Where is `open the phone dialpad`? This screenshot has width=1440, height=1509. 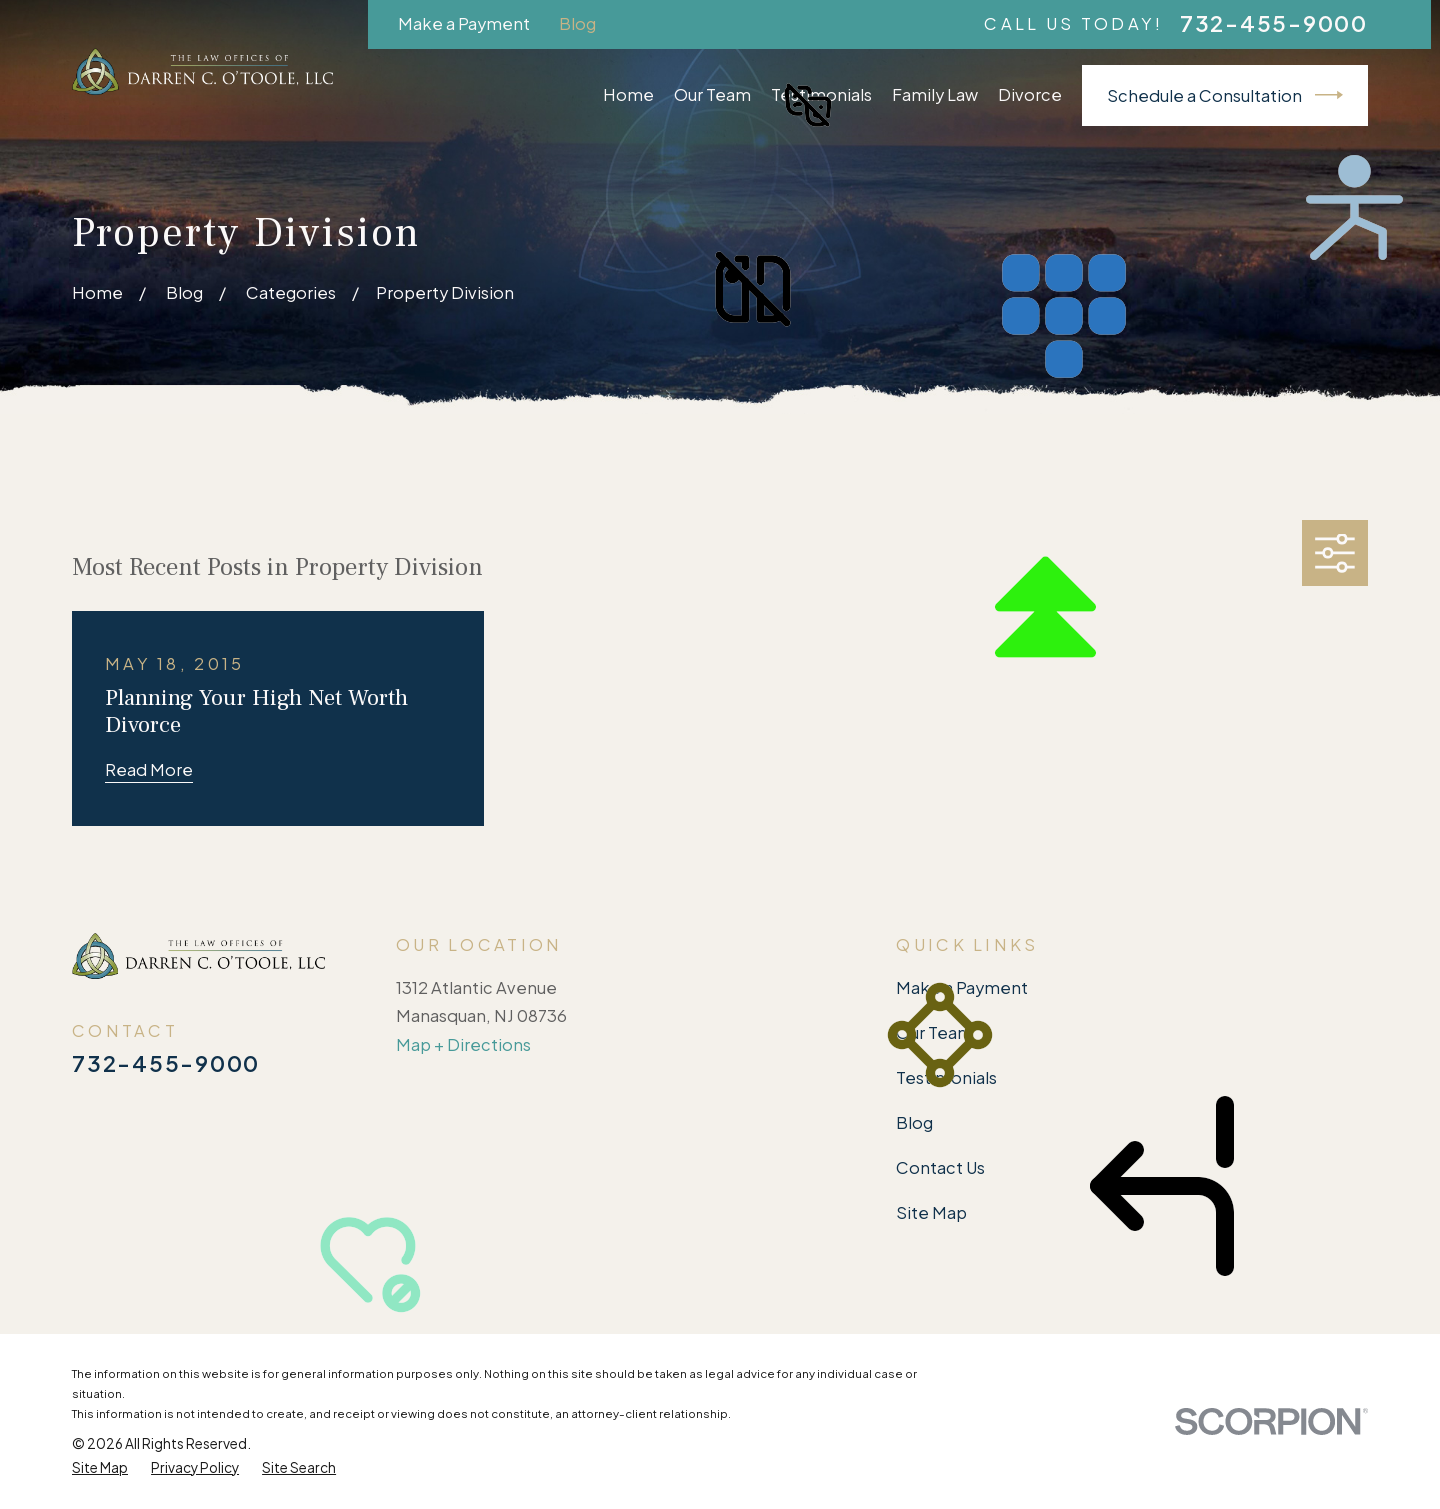
open the phone dialpad is located at coordinates (1064, 316).